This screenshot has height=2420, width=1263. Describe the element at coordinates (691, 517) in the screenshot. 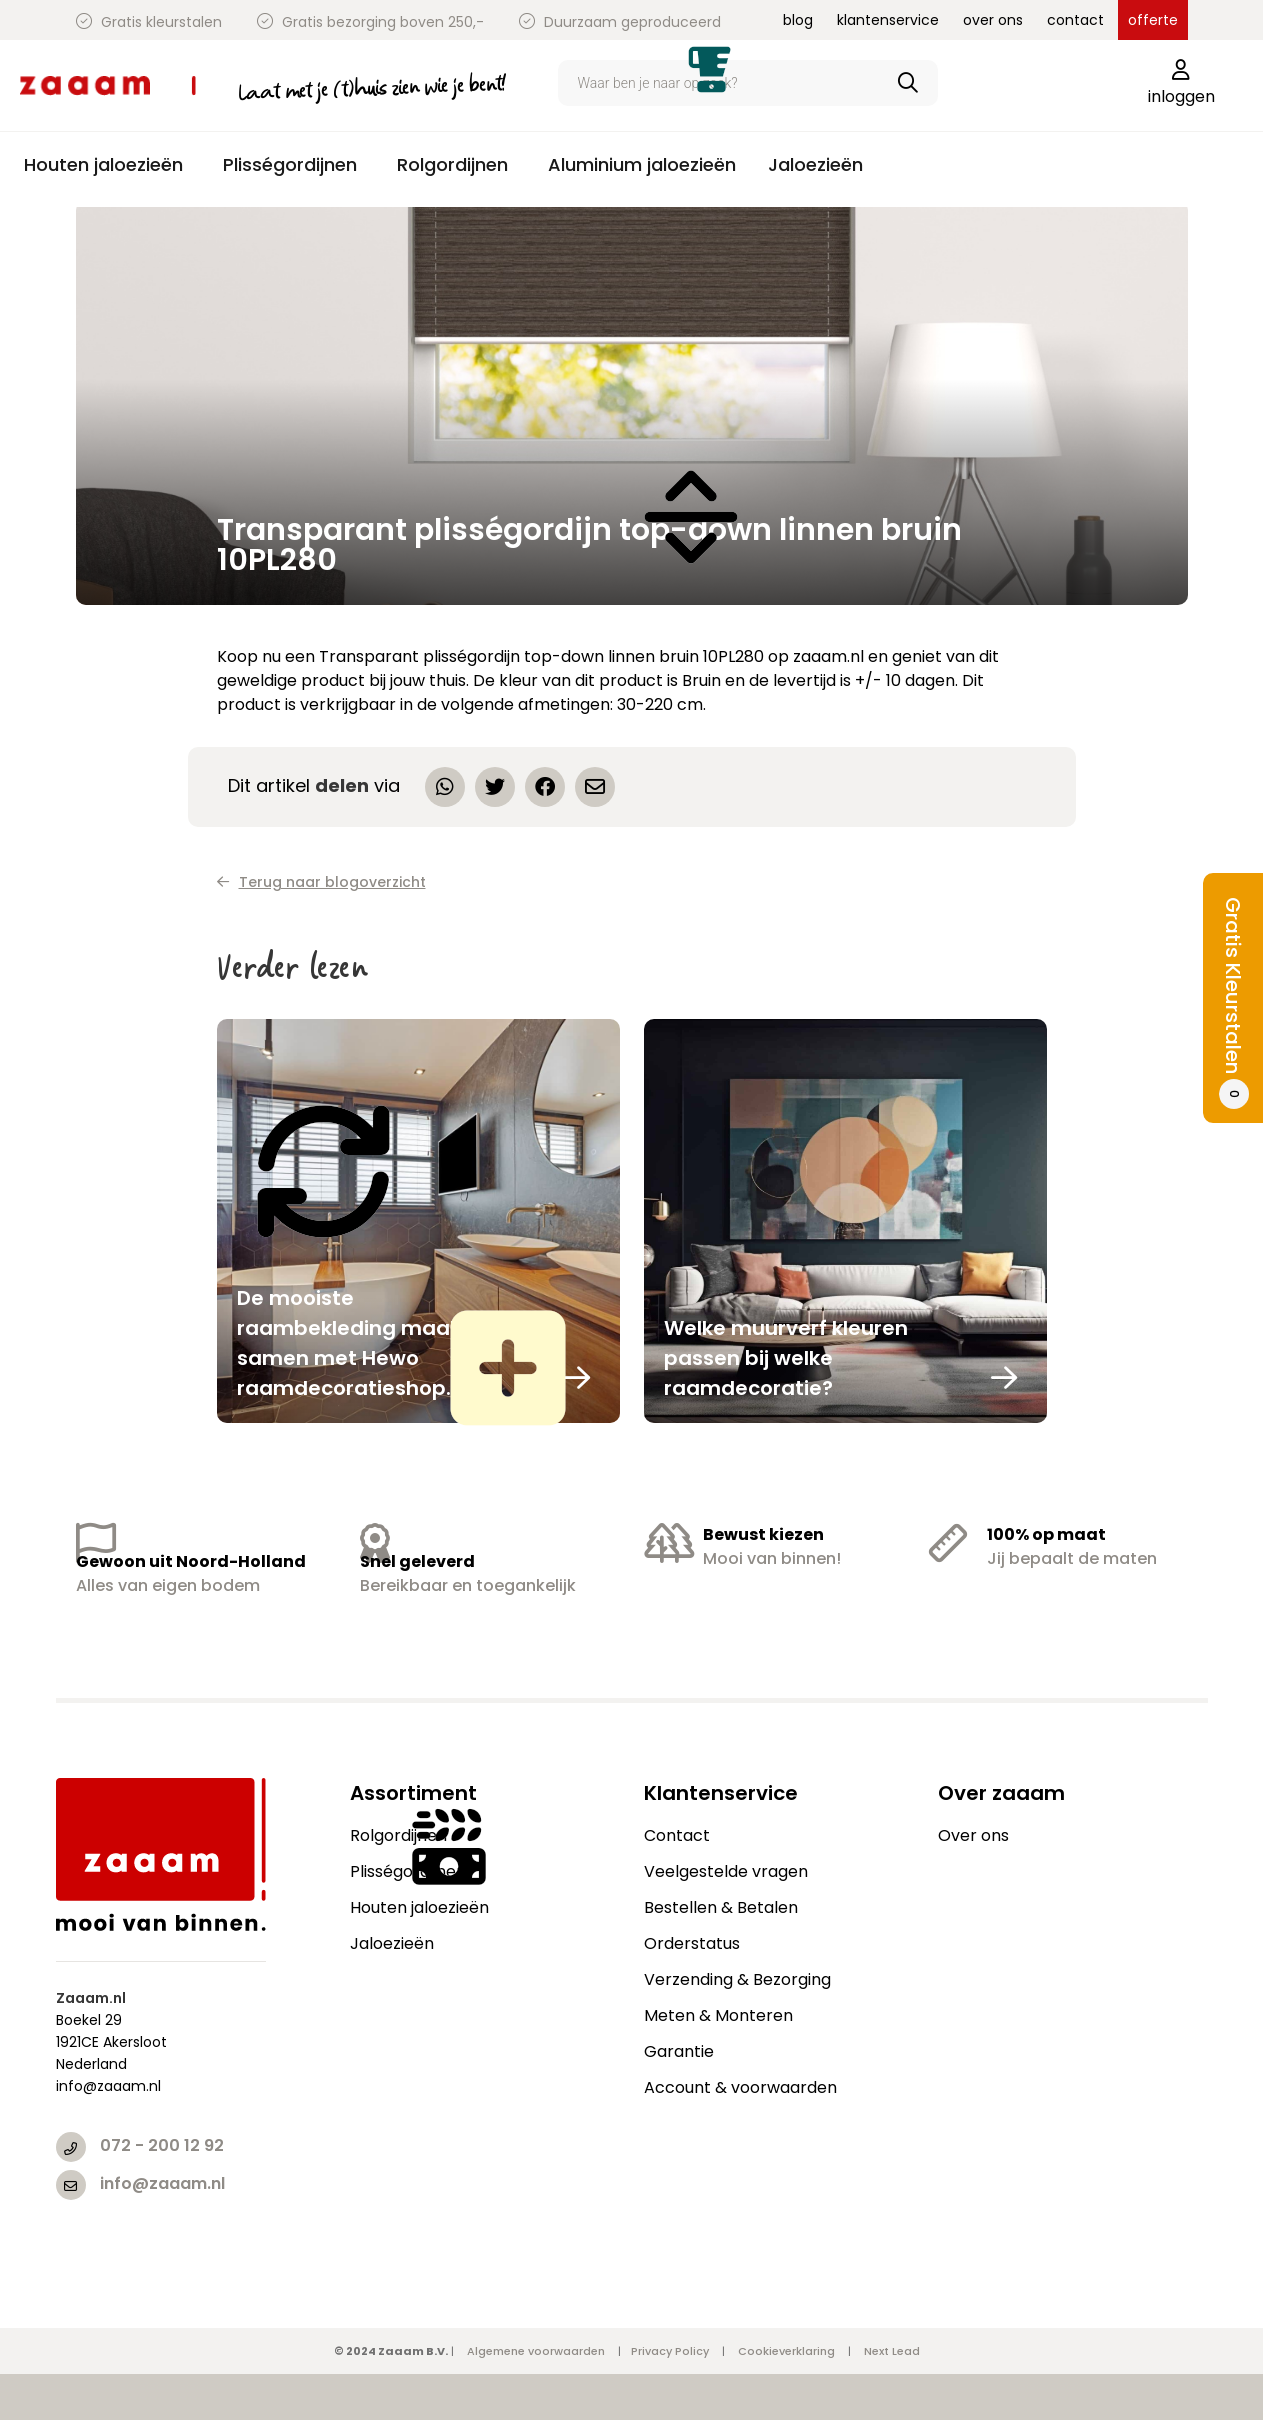

I see `insert a horizontal divider between content sections` at that location.